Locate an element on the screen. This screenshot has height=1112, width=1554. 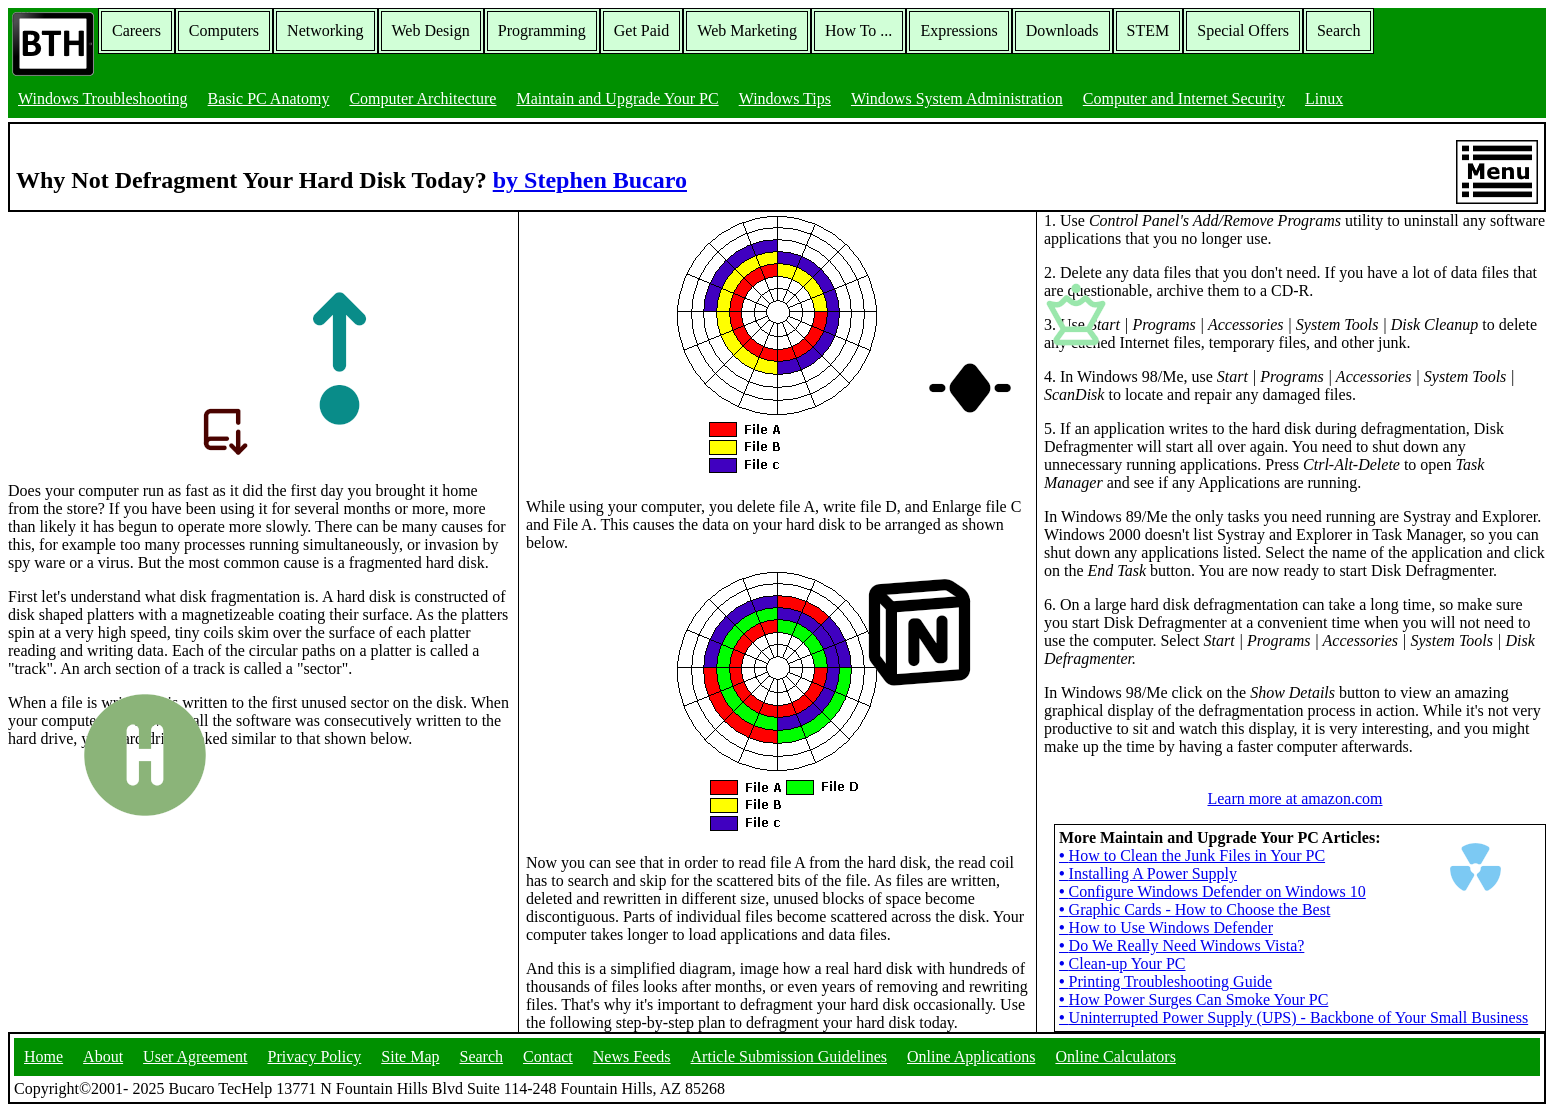
select queen piece in chess game is located at coordinates (1076, 315).